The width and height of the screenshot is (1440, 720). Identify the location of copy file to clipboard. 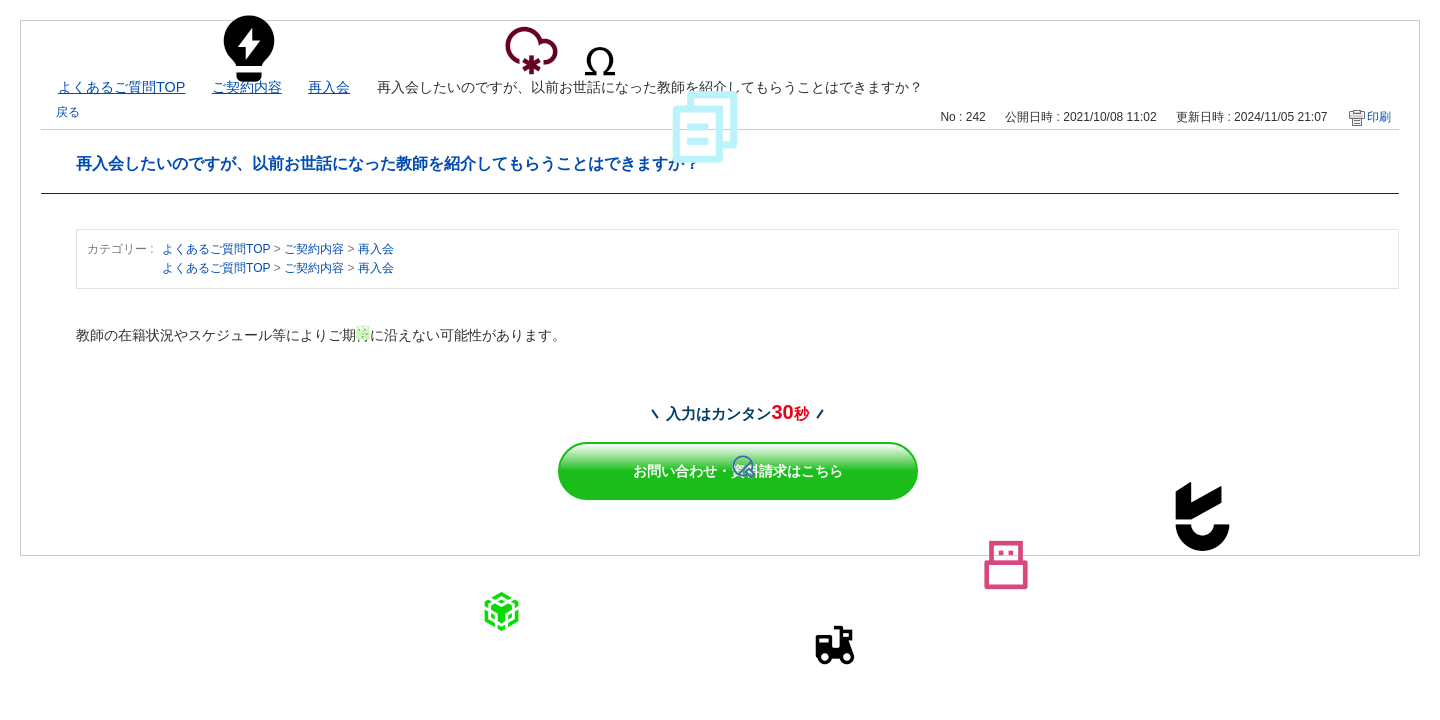
(705, 127).